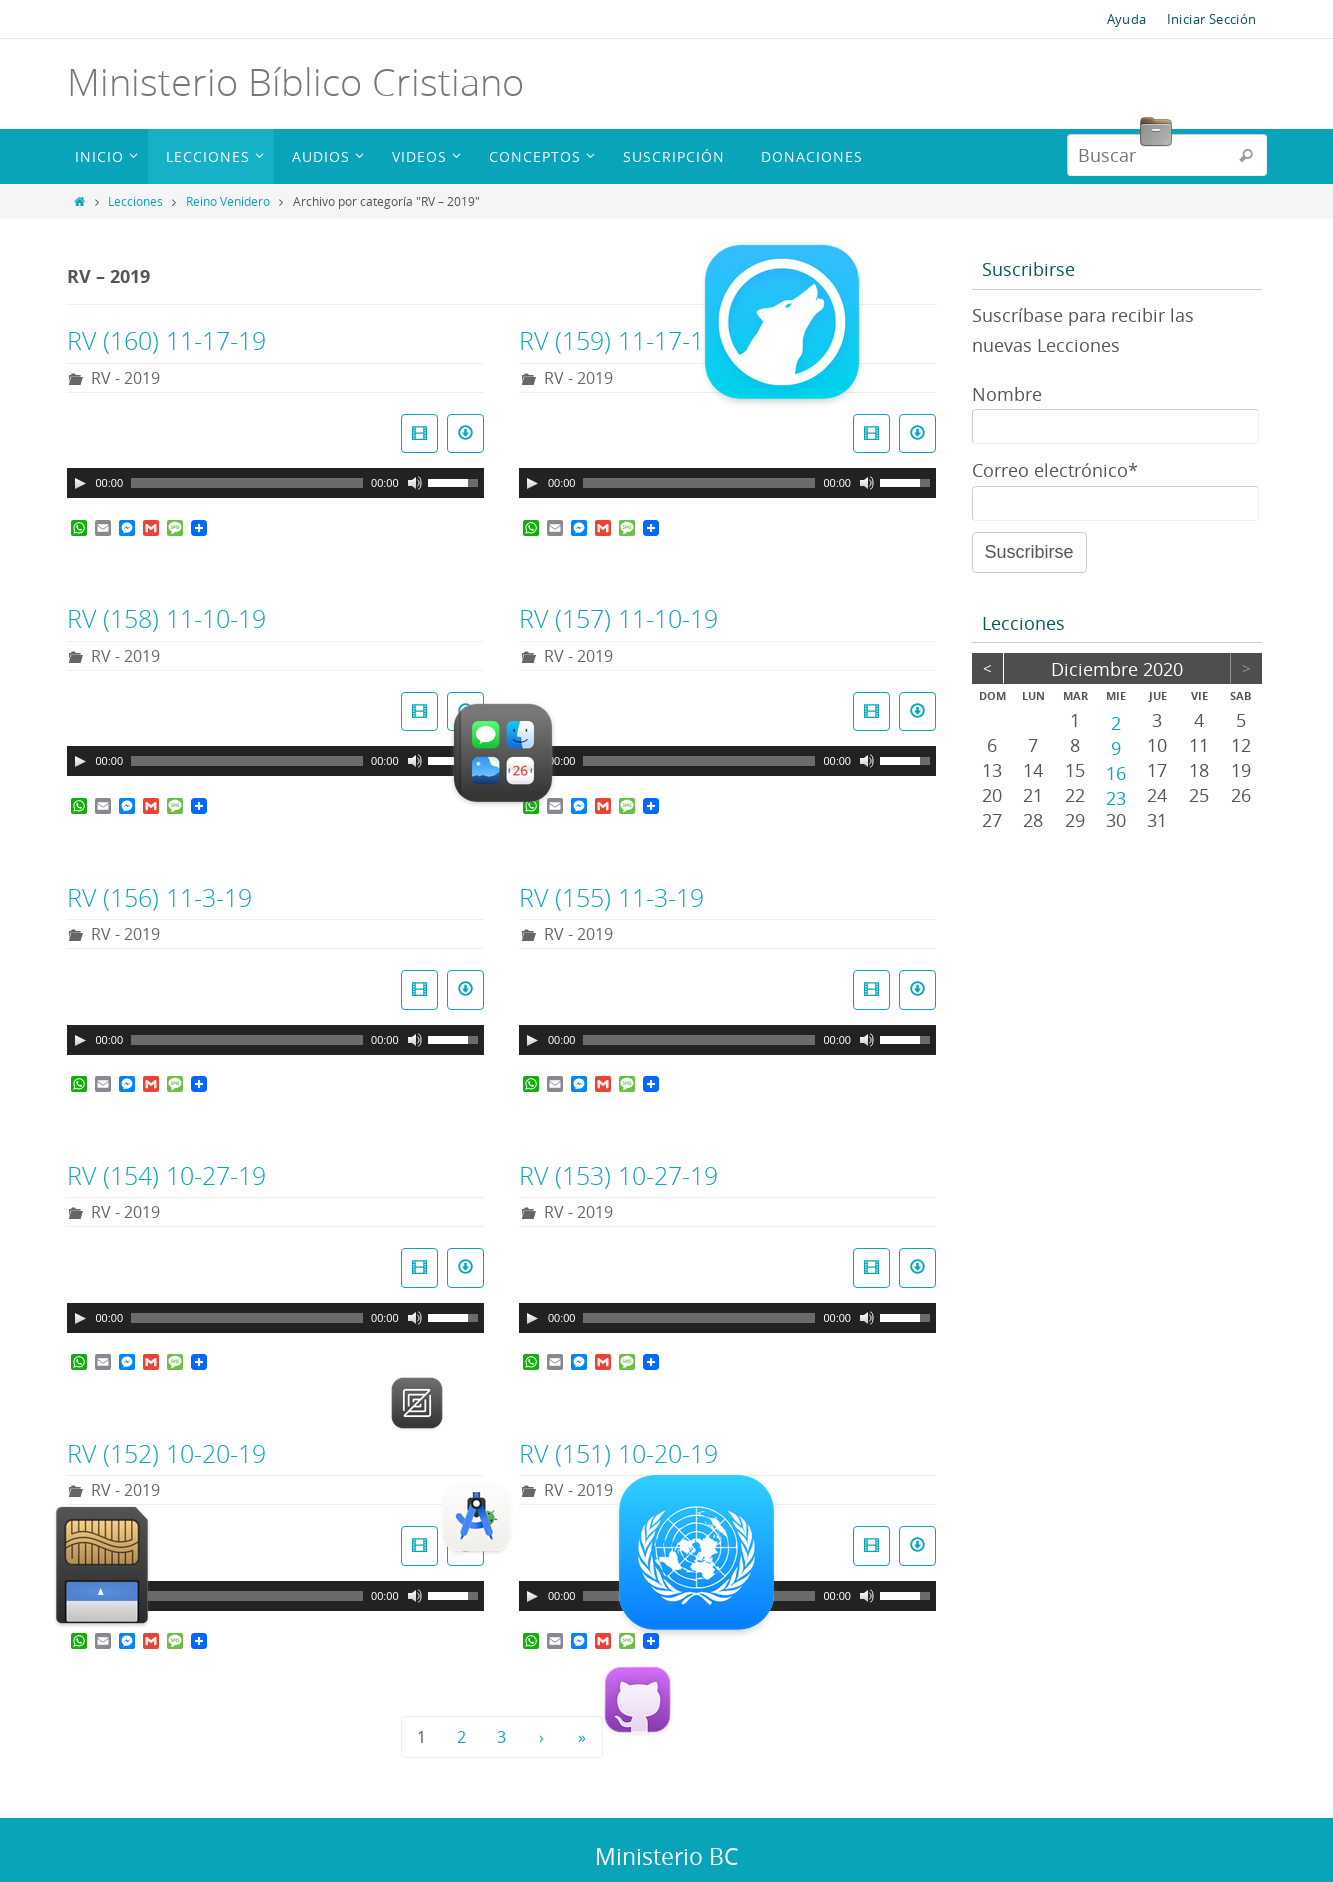  I want to click on open language and region settings, so click(696, 1552).